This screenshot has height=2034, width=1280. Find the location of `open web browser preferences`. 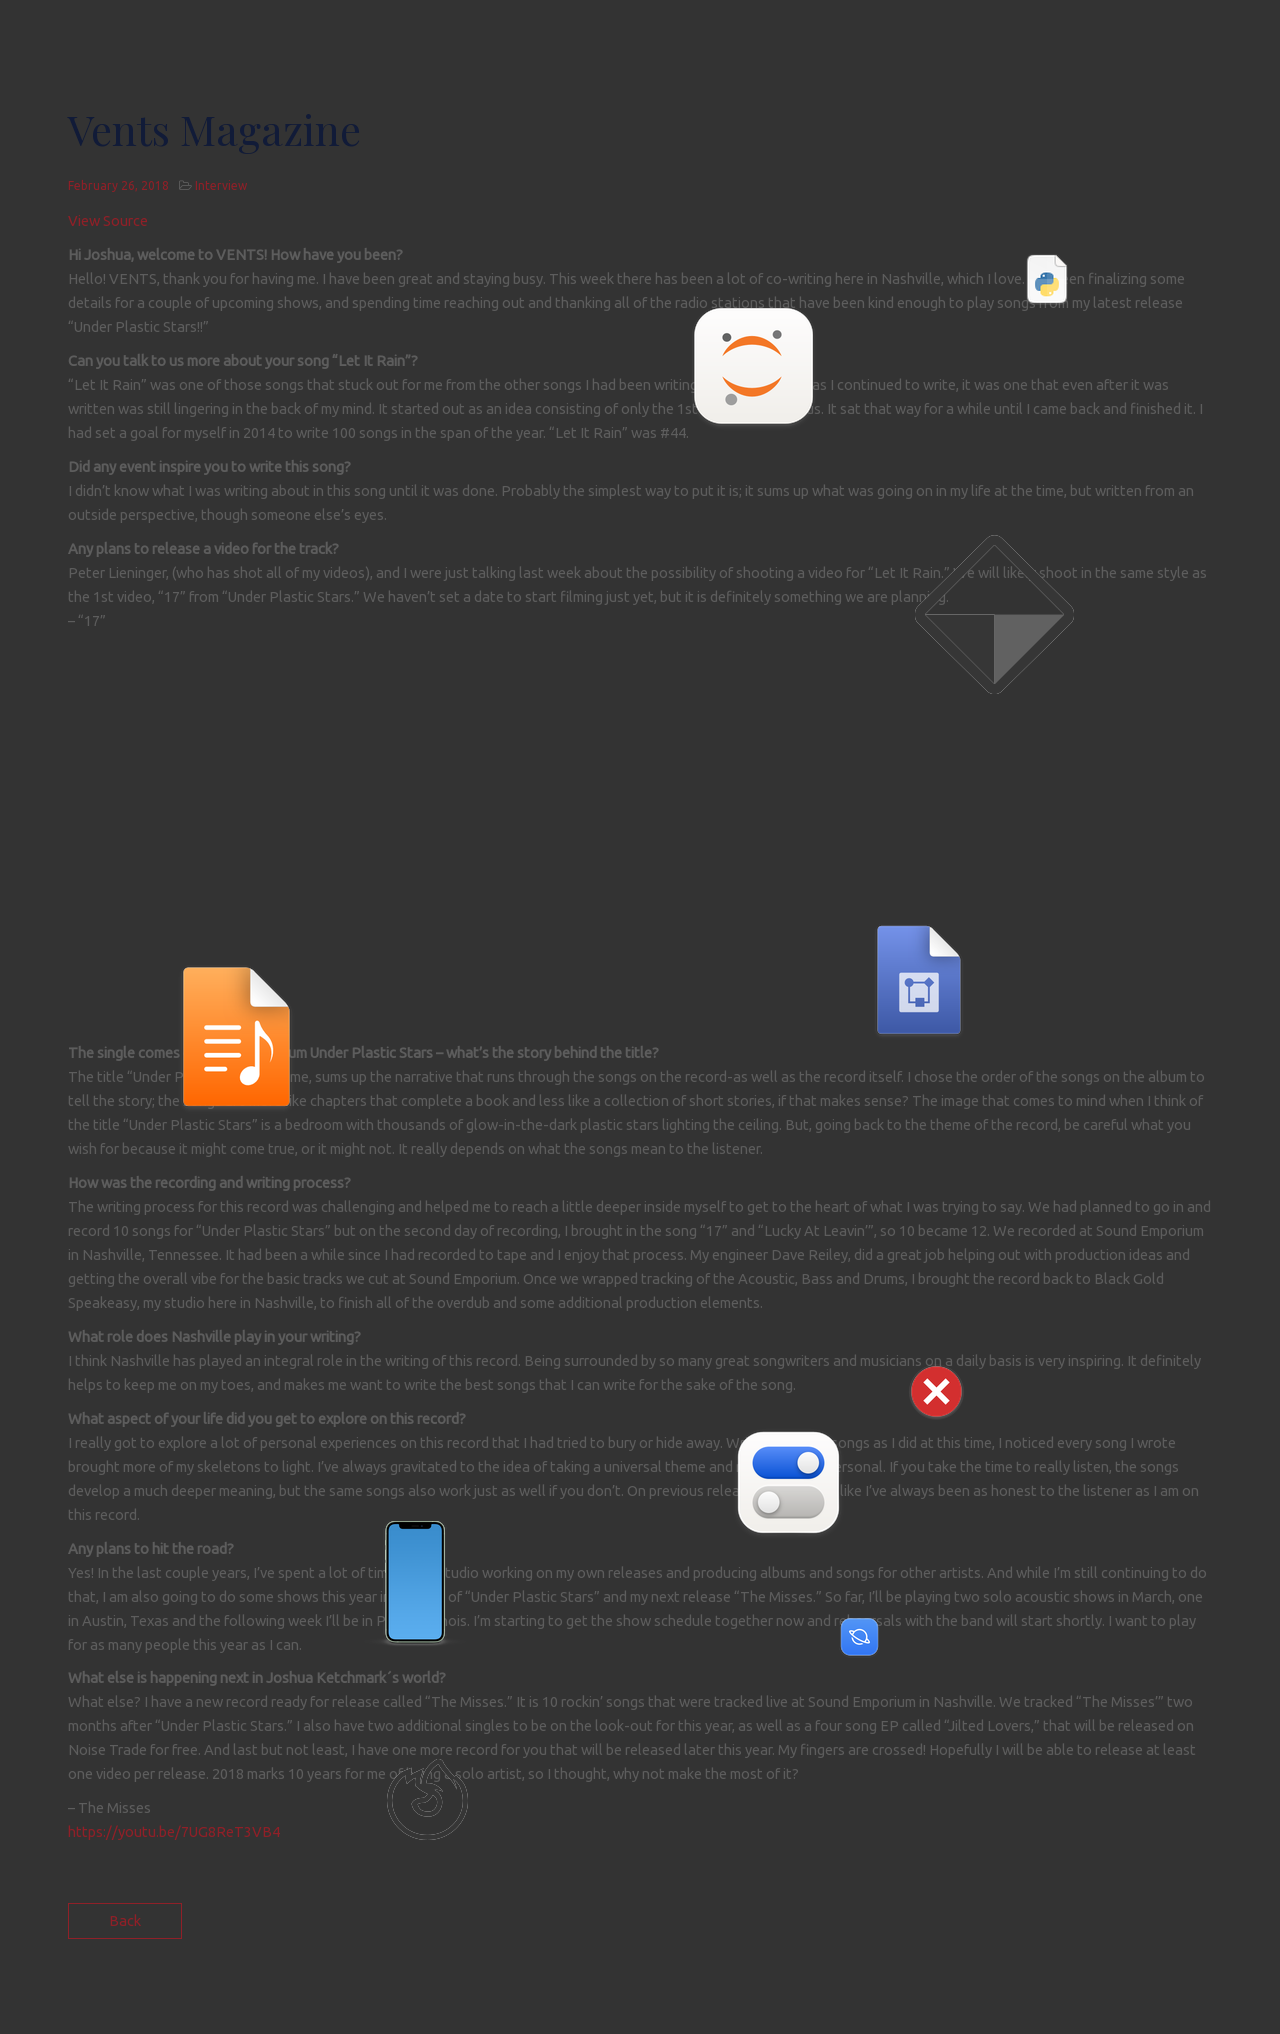

open web browser preferences is located at coordinates (859, 1637).